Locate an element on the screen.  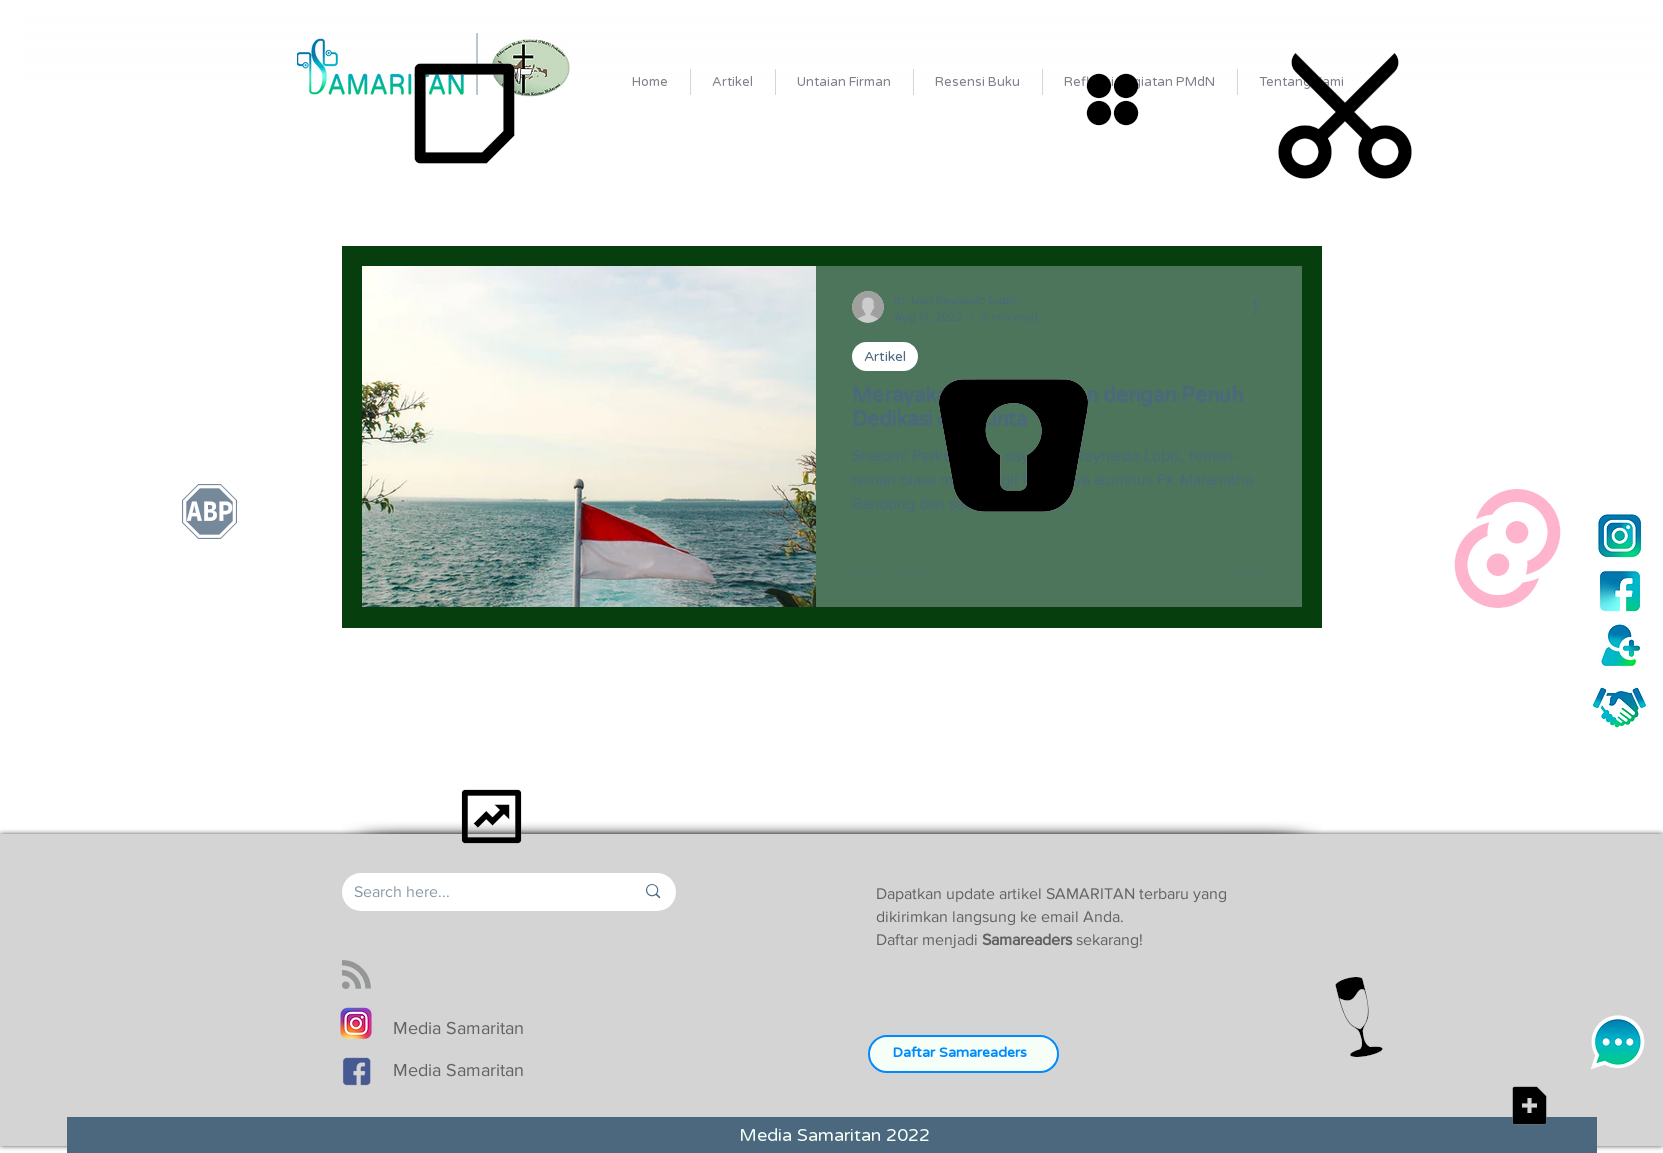
tauri framework logo is located at coordinates (1507, 548).